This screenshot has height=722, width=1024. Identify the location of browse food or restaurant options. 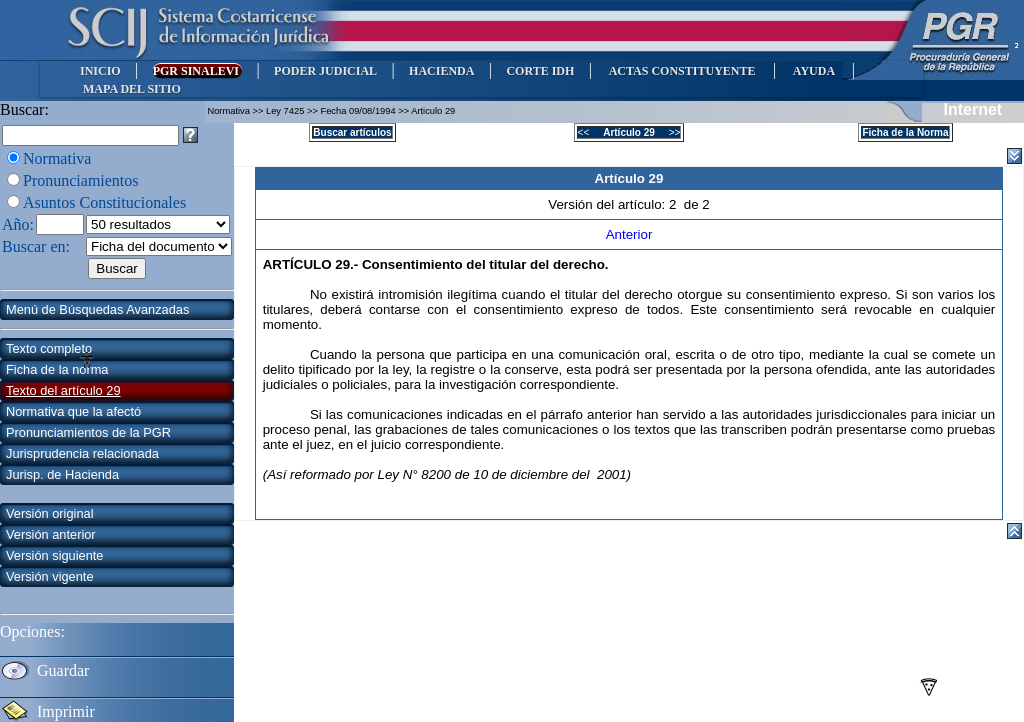
(929, 687).